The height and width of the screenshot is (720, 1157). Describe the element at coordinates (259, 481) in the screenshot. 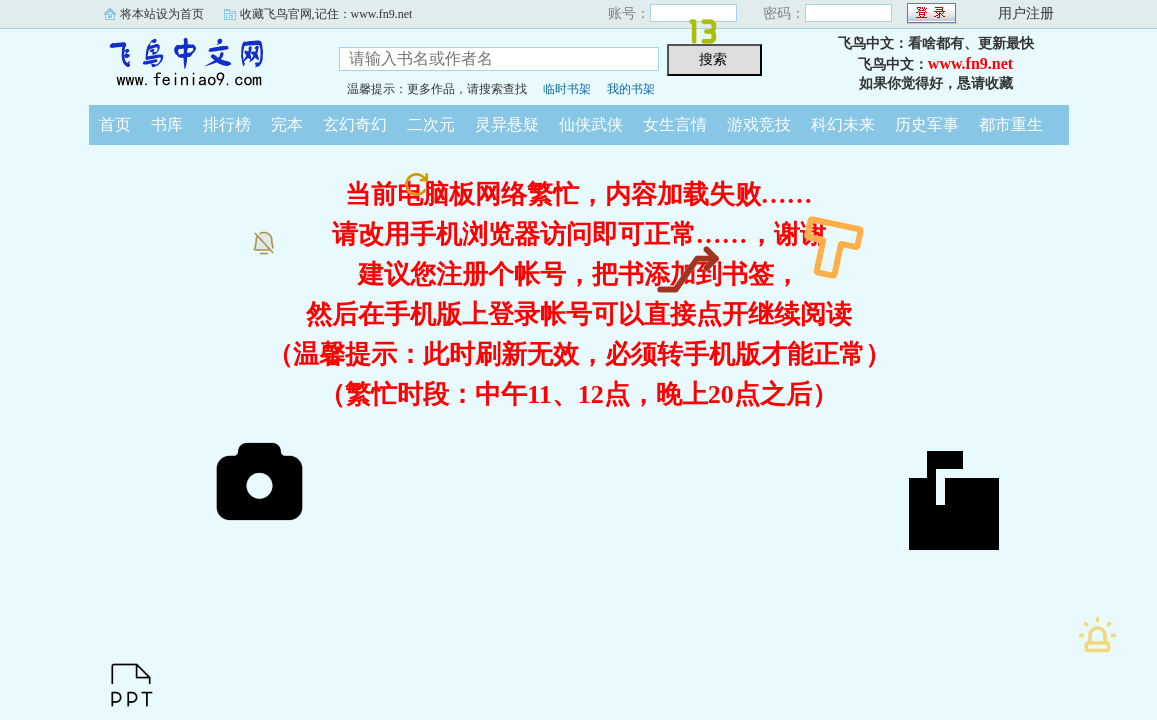

I see `take a photo` at that location.